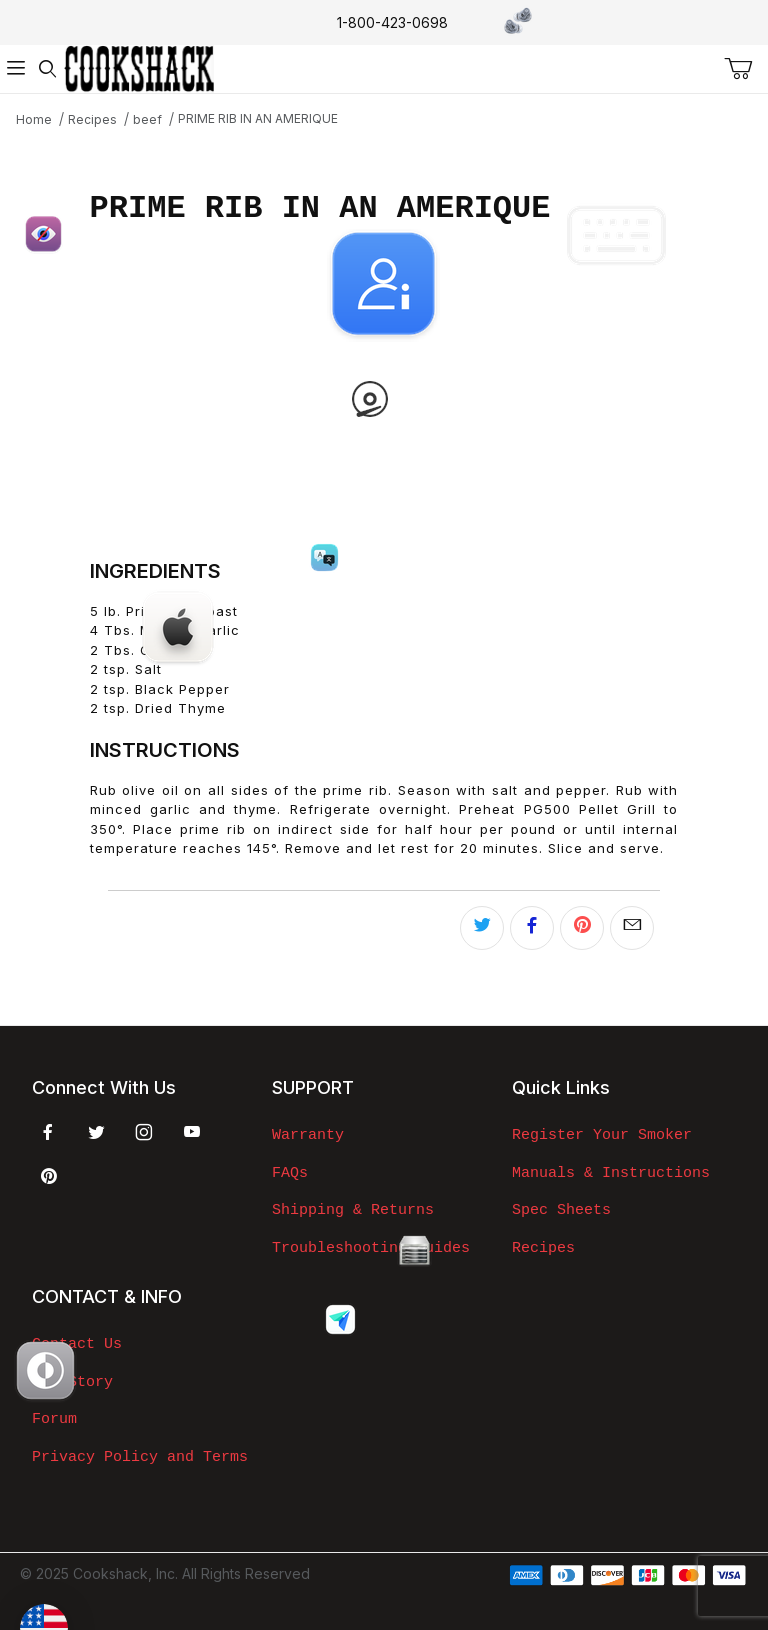  Describe the element at coordinates (616, 235) in the screenshot. I see `virtual keyboard is disabled` at that location.